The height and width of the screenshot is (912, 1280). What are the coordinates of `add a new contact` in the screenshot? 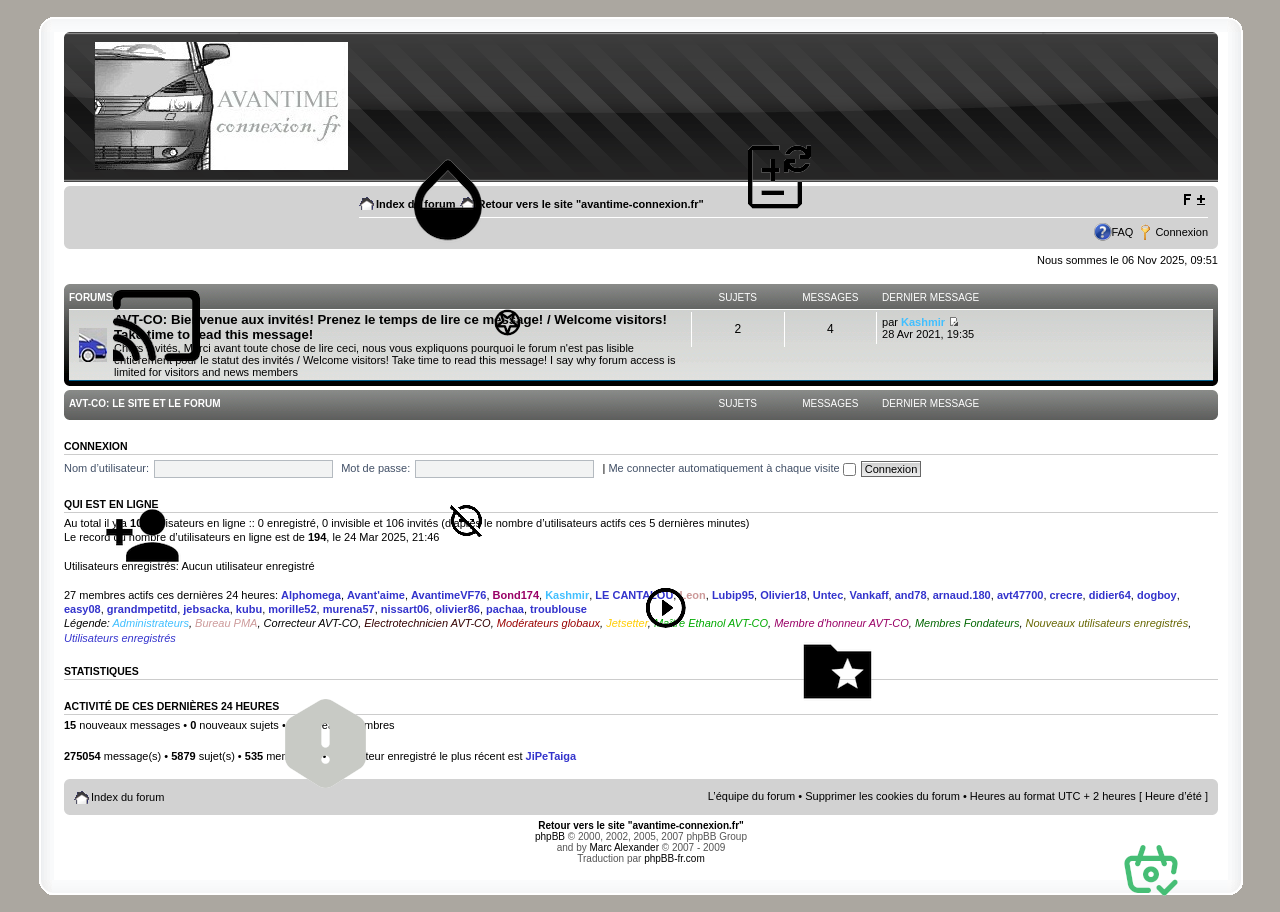 It's located at (142, 535).